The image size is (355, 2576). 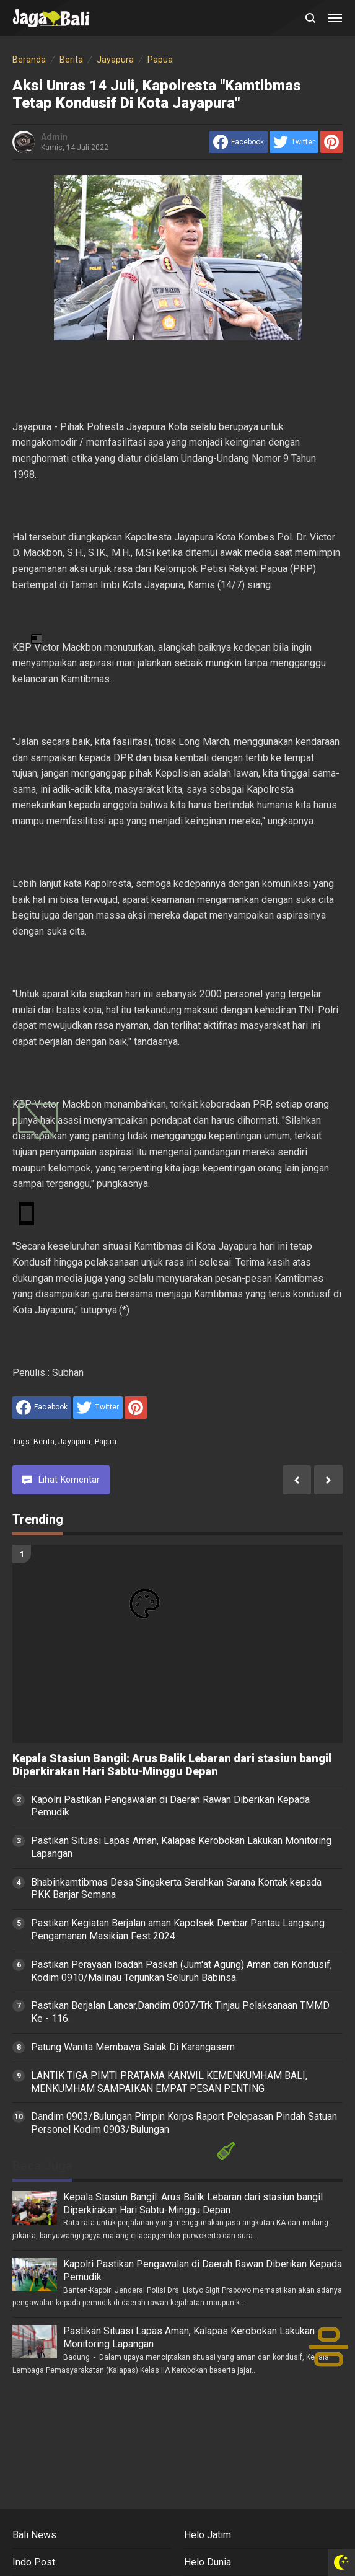 I want to click on access featured or highlighted video content, so click(x=37, y=639).